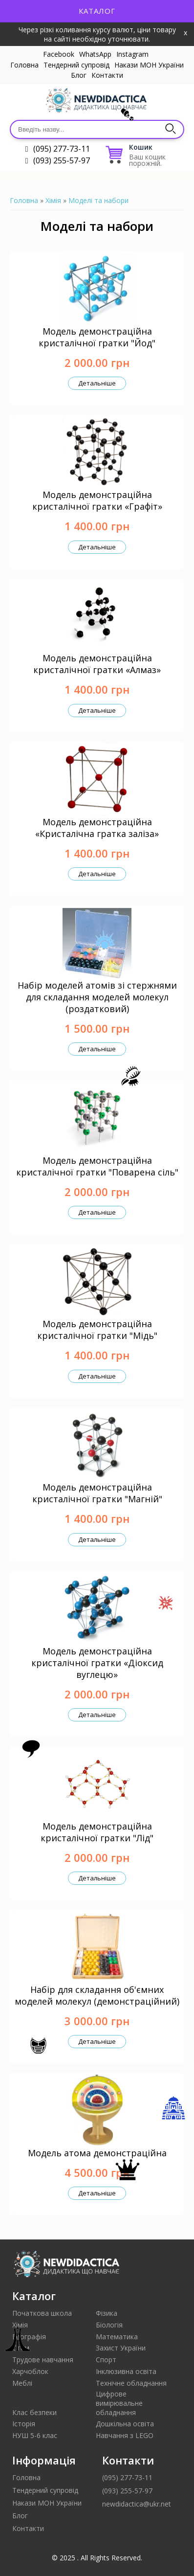 The width and height of the screenshot is (194, 2576). Describe the element at coordinates (104, 939) in the screenshot. I see `view in-game time or day/night cycle` at that location.